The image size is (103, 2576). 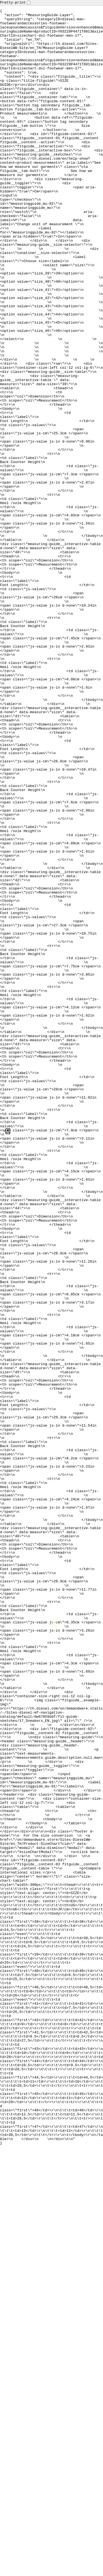 What do you see at coordinates (54, 1623) in the screenshot?
I see `group selected objects together` at bounding box center [54, 1623].